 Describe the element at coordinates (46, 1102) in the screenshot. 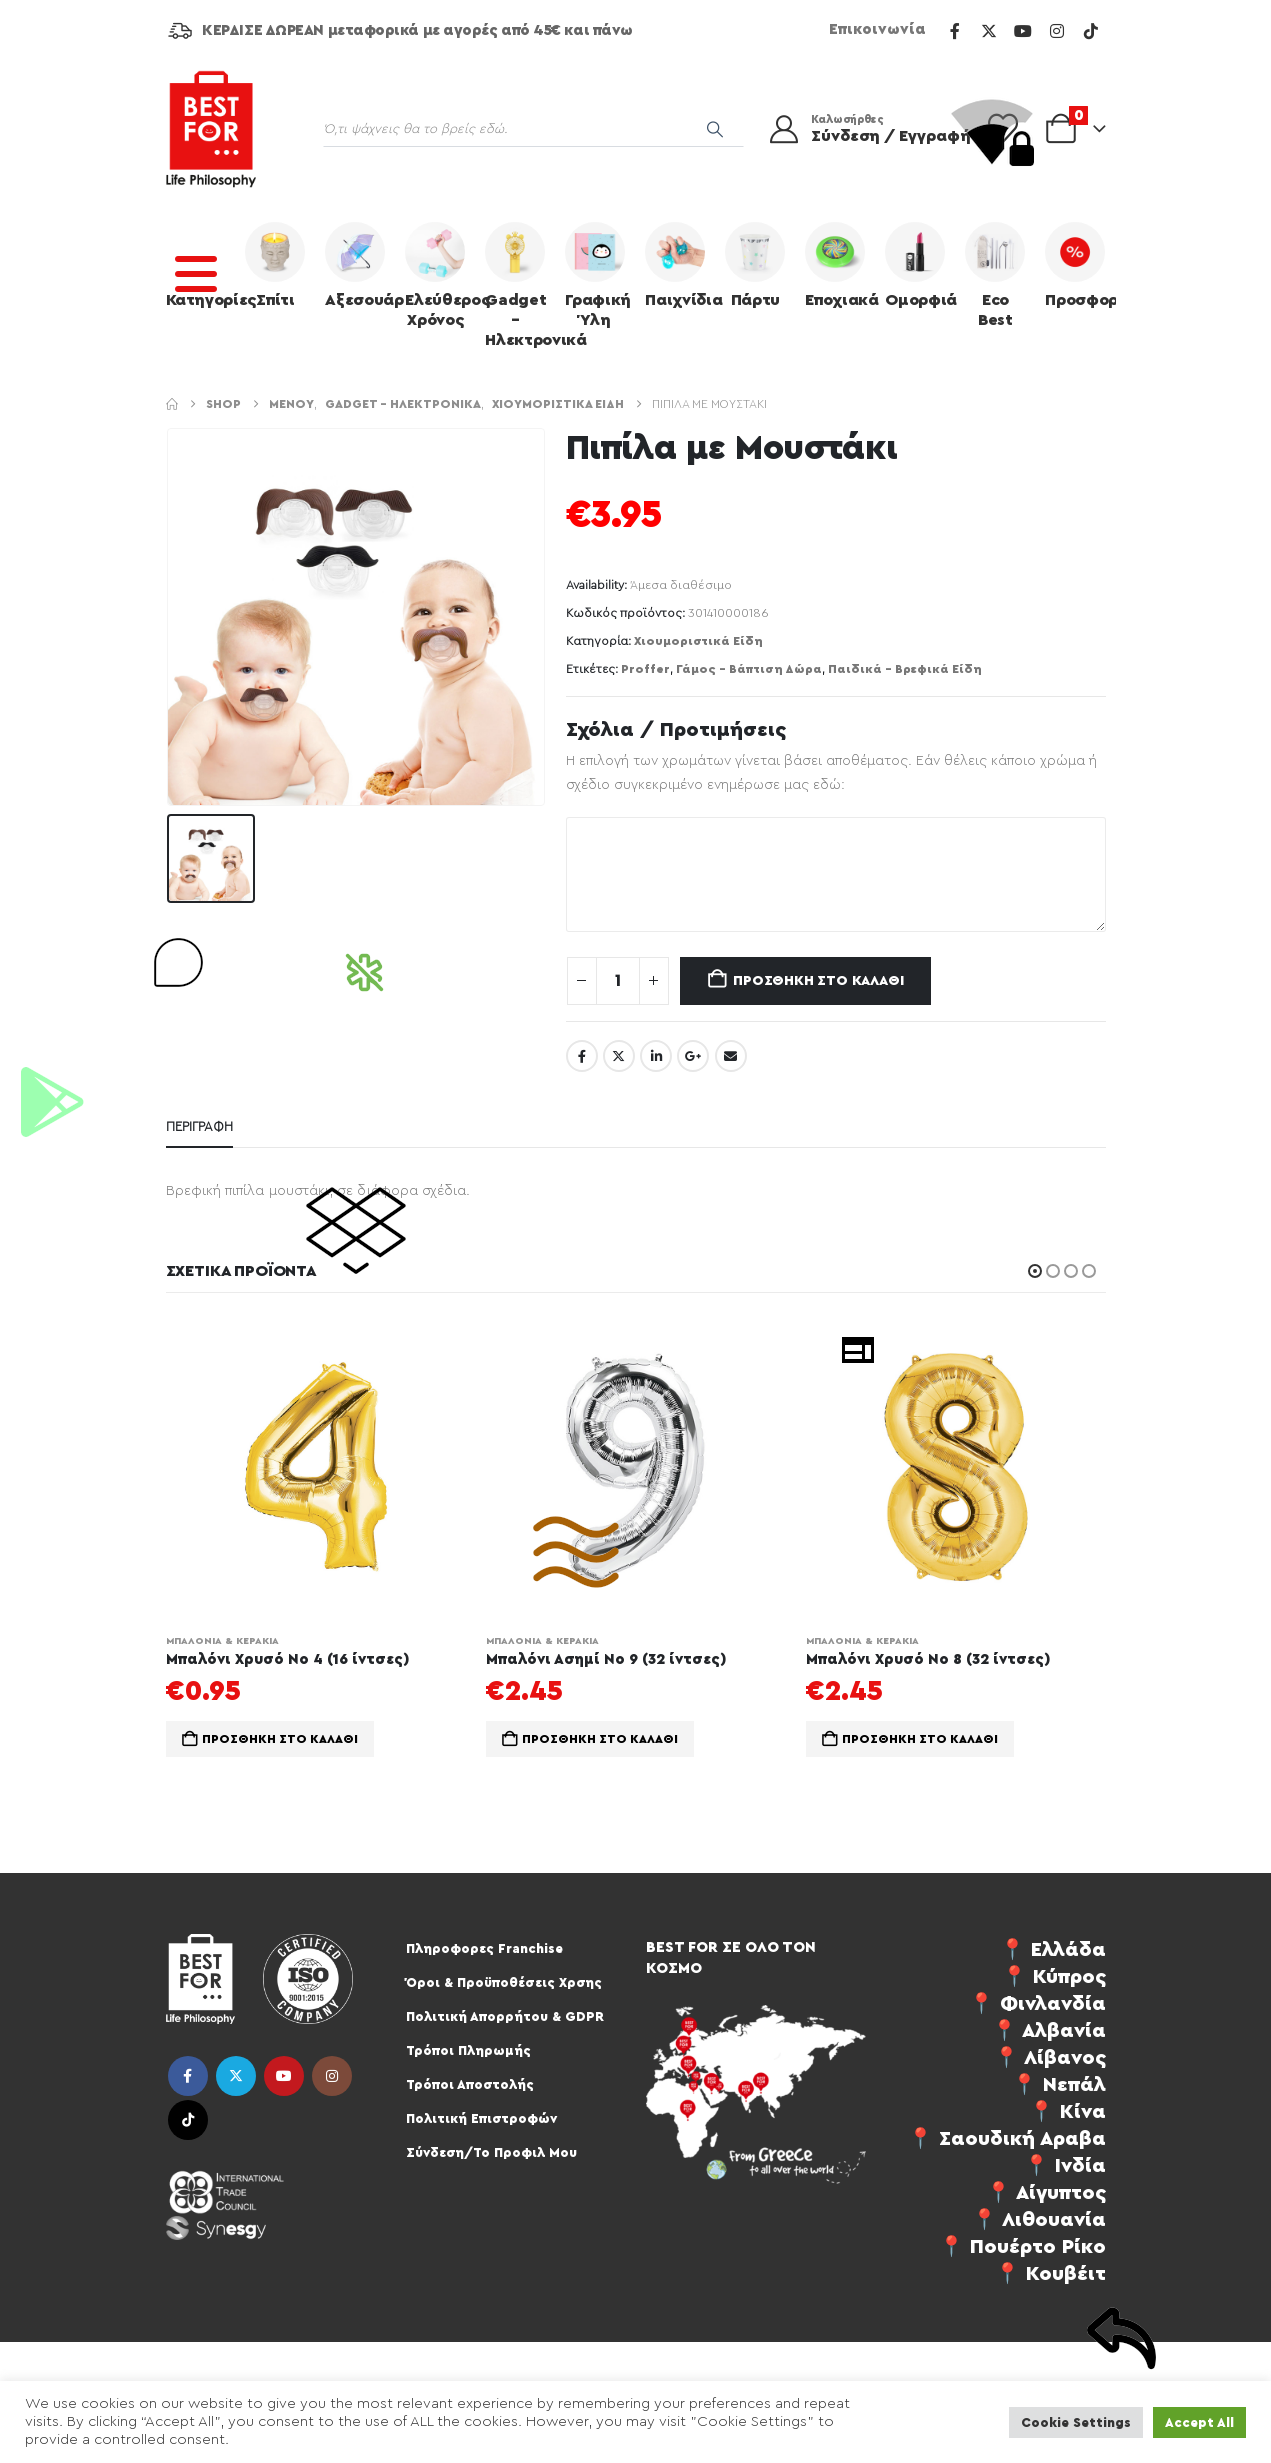

I see `open google play store` at that location.